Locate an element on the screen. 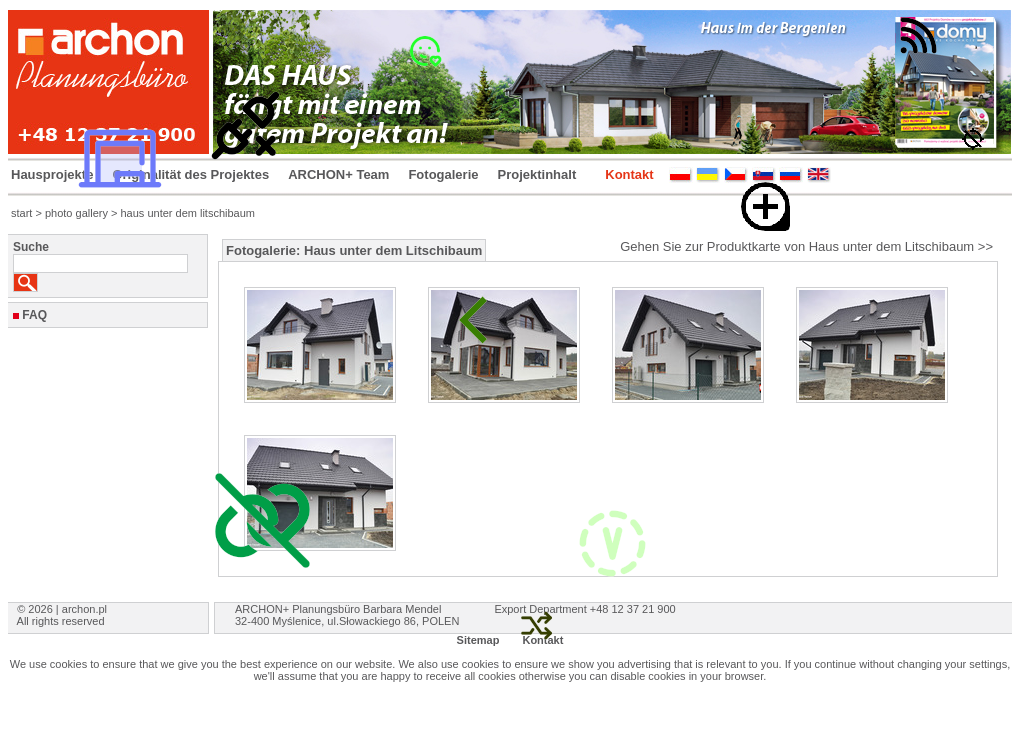 The height and width of the screenshot is (736, 1012). disconnect or remove a linked account is located at coordinates (262, 520).